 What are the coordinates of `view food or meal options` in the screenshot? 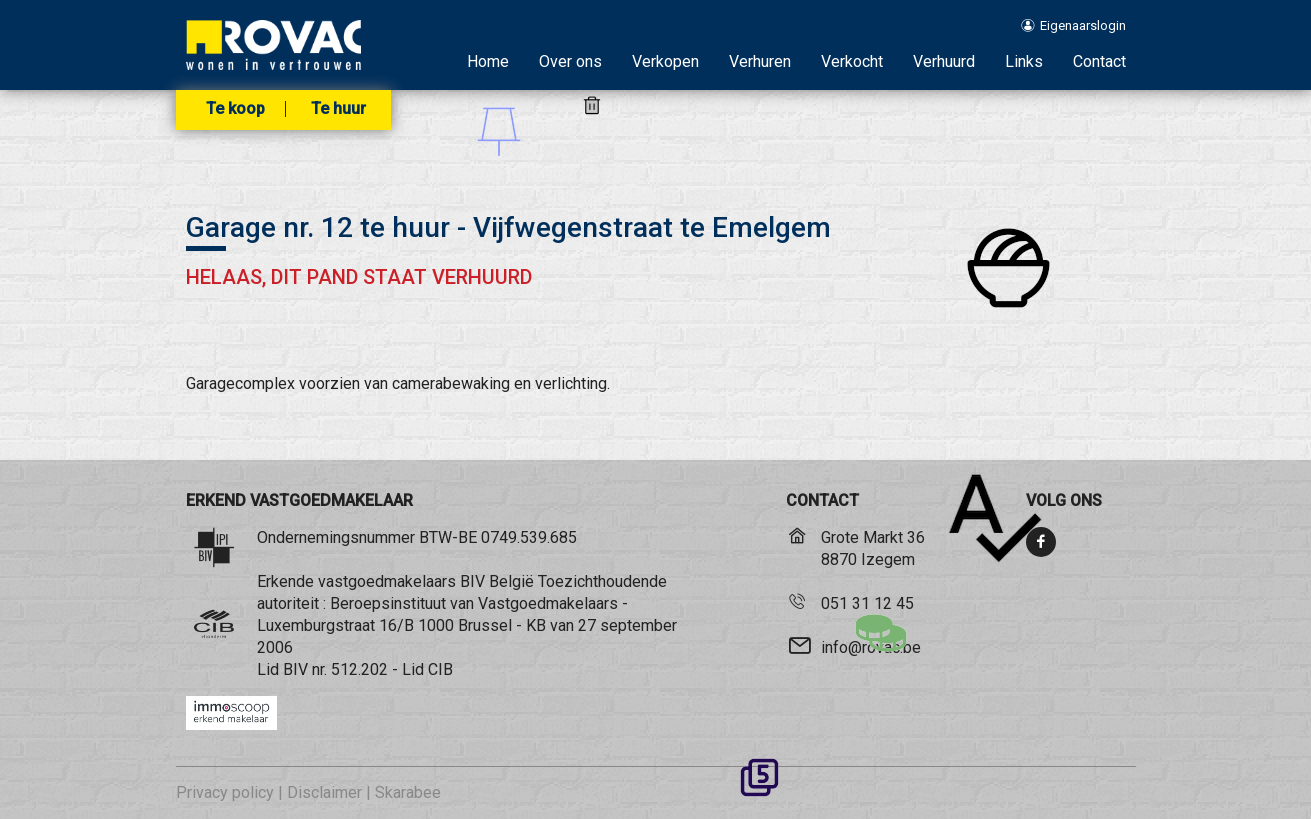 It's located at (1008, 269).